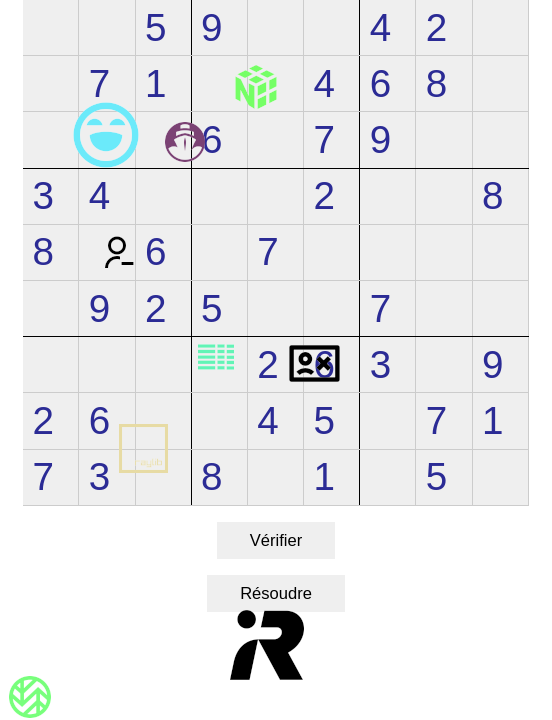 Image resolution: width=552 pixels, height=720 pixels. What do you see at coordinates (314, 363) in the screenshot?
I see `expired pass or credential` at bounding box center [314, 363].